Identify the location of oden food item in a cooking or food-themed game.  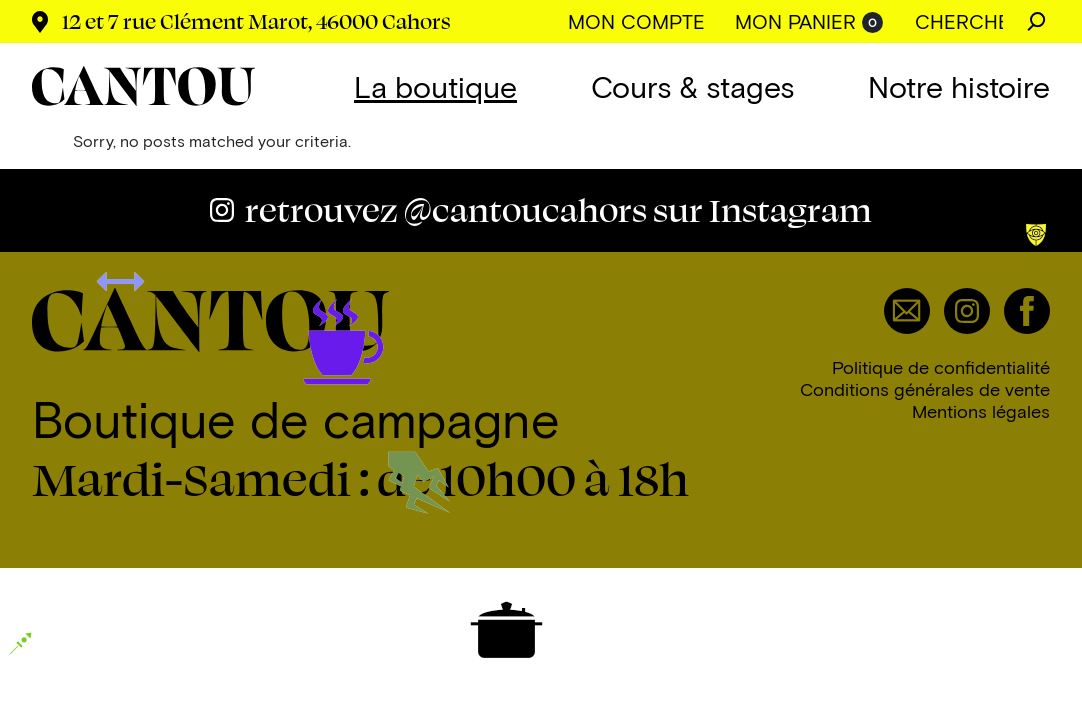
(20, 643).